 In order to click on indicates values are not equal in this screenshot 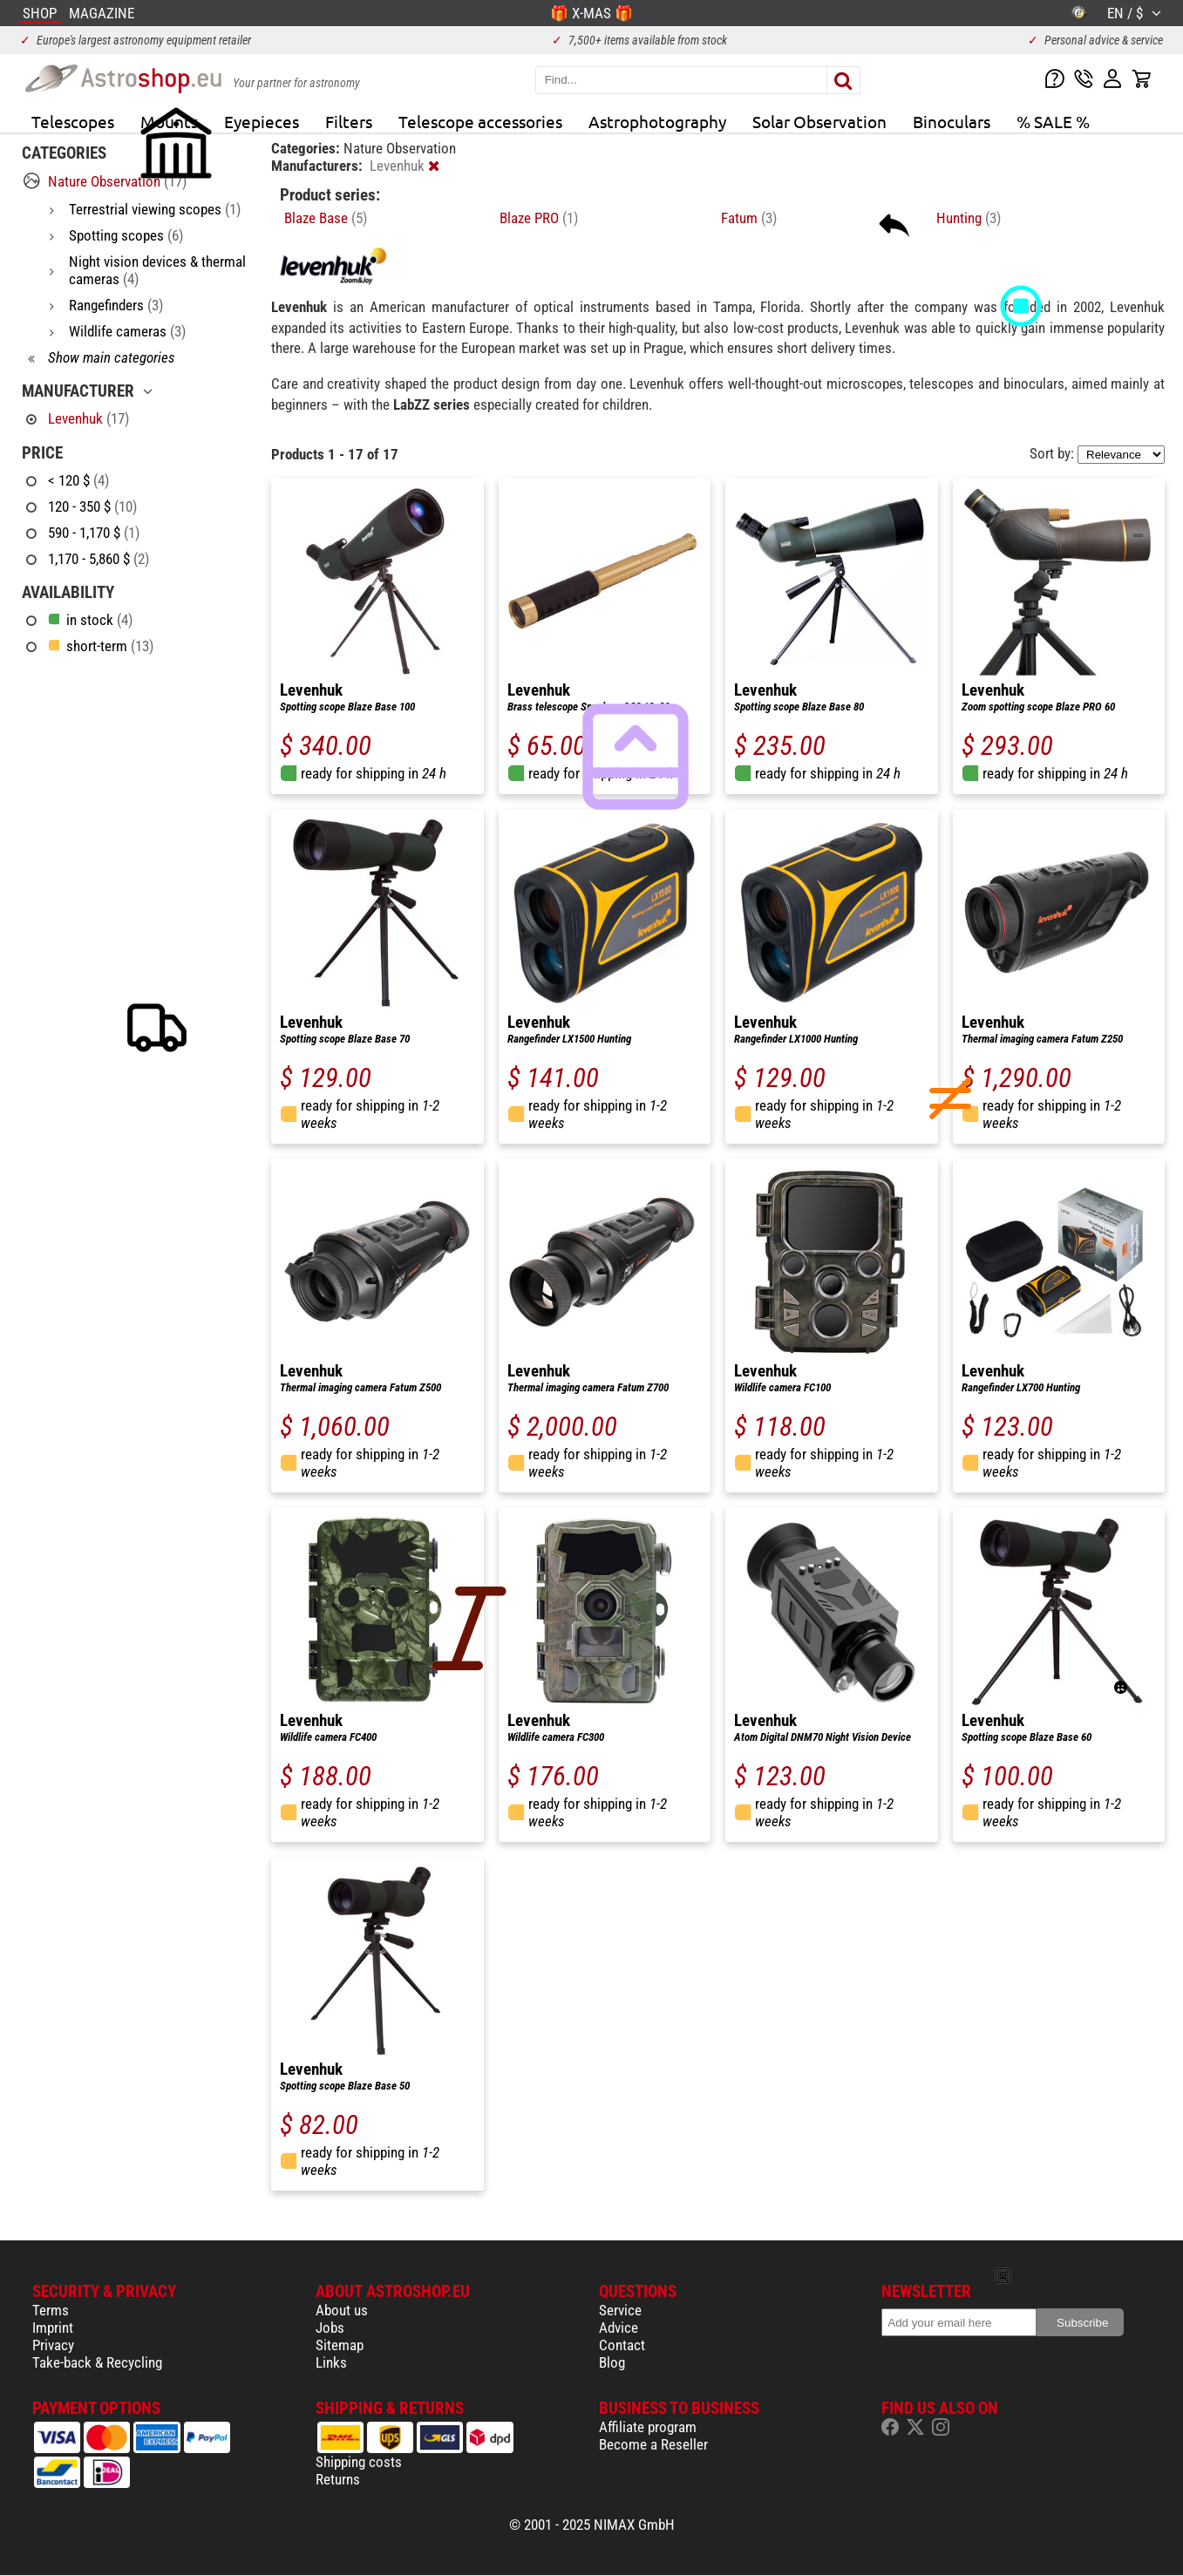, I will do `click(950, 1098)`.